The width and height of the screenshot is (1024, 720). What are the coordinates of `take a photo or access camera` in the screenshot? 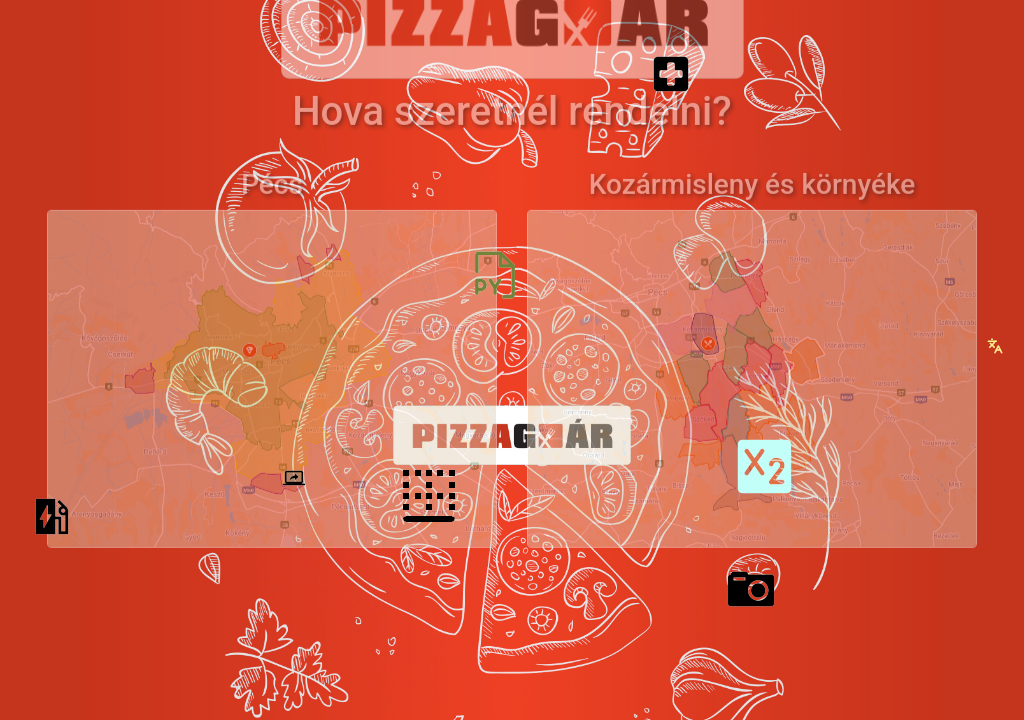 It's located at (751, 589).